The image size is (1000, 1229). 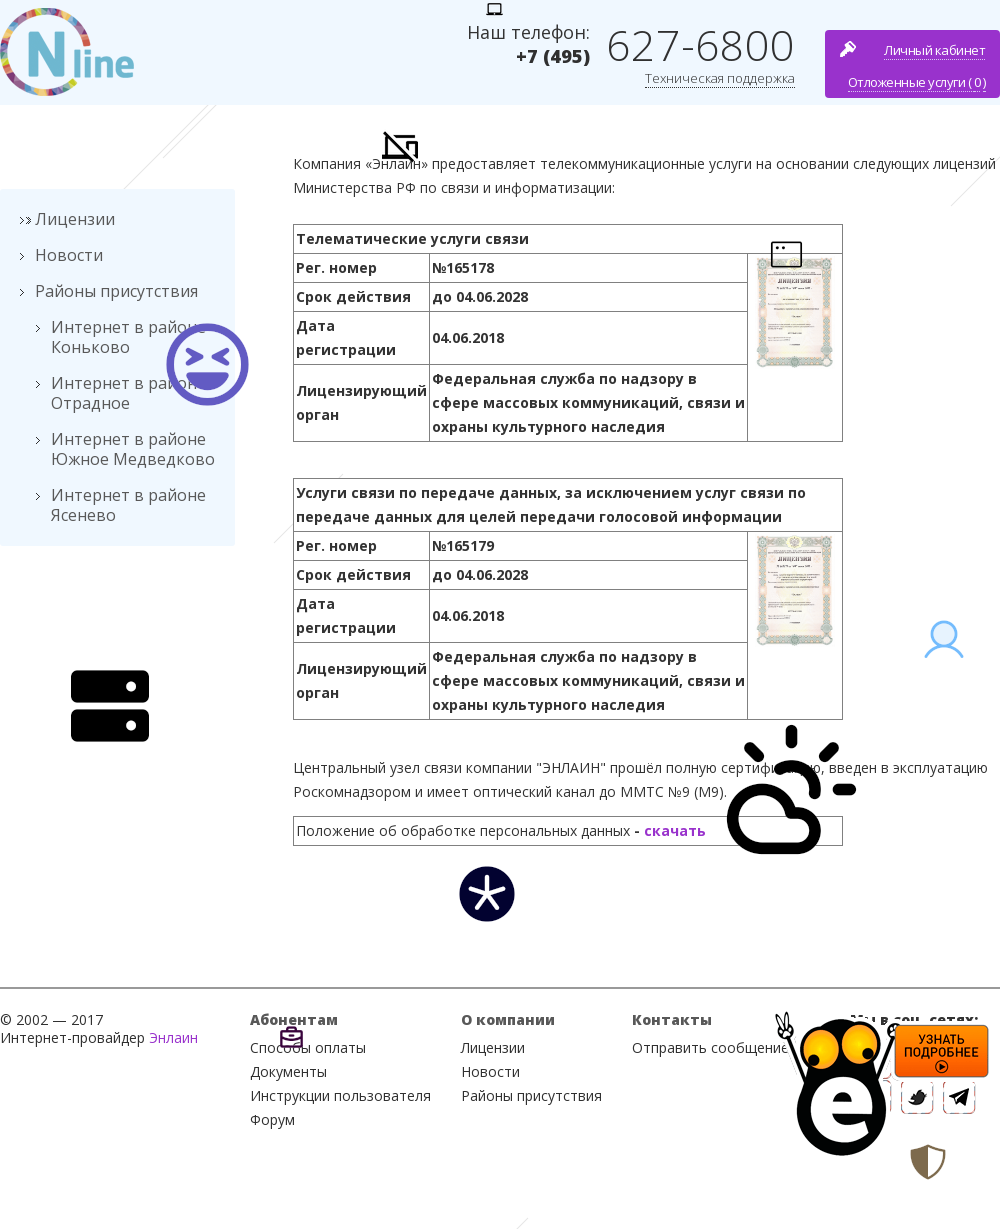 What do you see at coordinates (791, 789) in the screenshot?
I see `view current weather conditions` at bounding box center [791, 789].